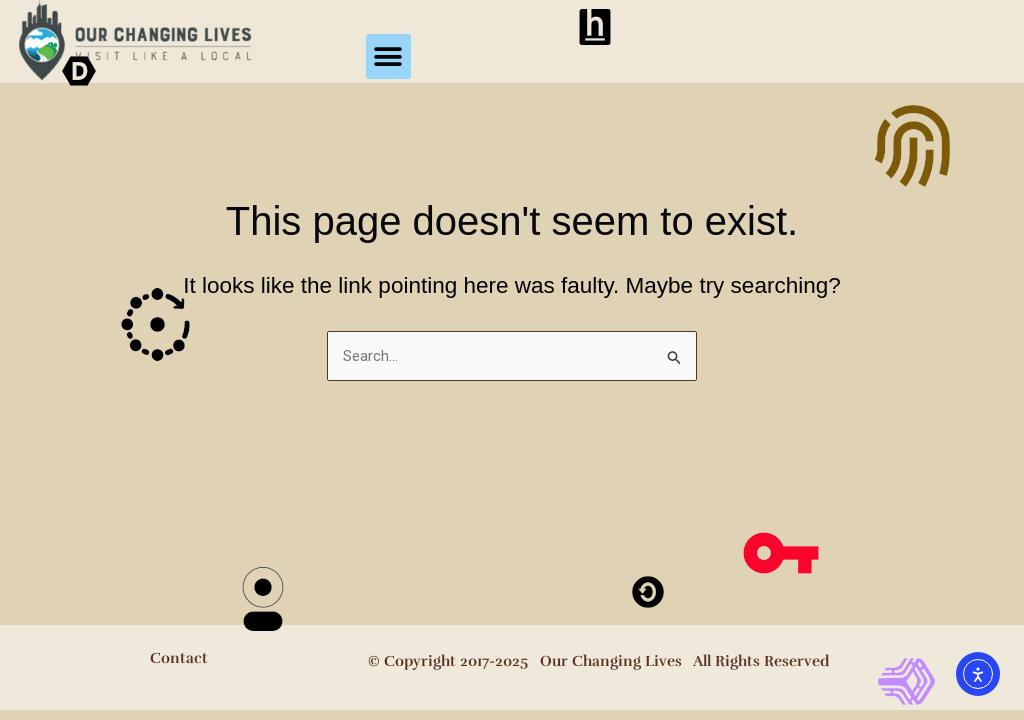  What do you see at coordinates (913, 145) in the screenshot?
I see `authenticate with fingerprint` at bounding box center [913, 145].